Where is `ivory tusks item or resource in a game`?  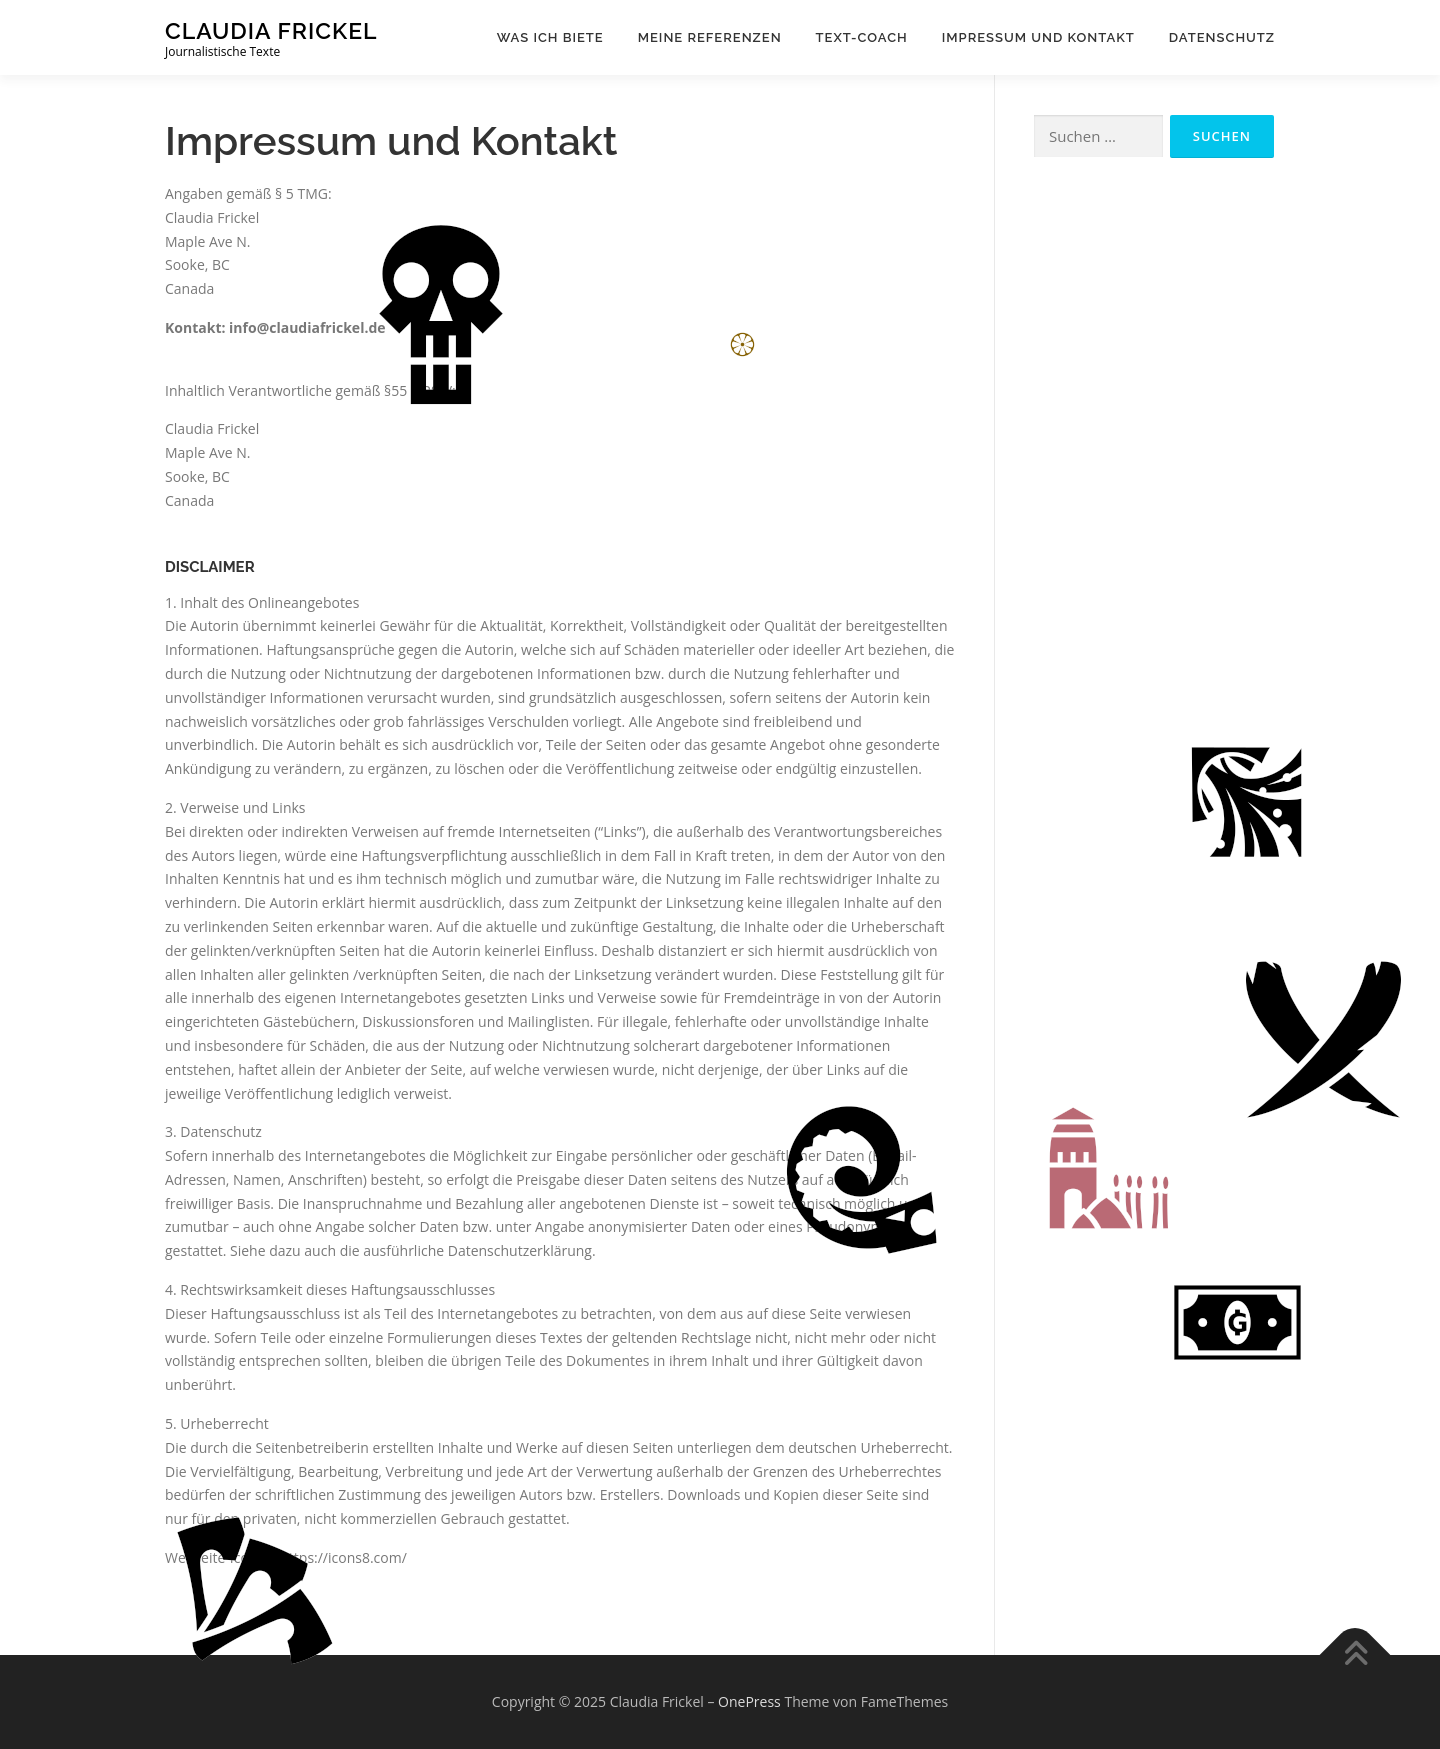
ivory tusks item or resource in a game is located at coordinates (1323, 1039).